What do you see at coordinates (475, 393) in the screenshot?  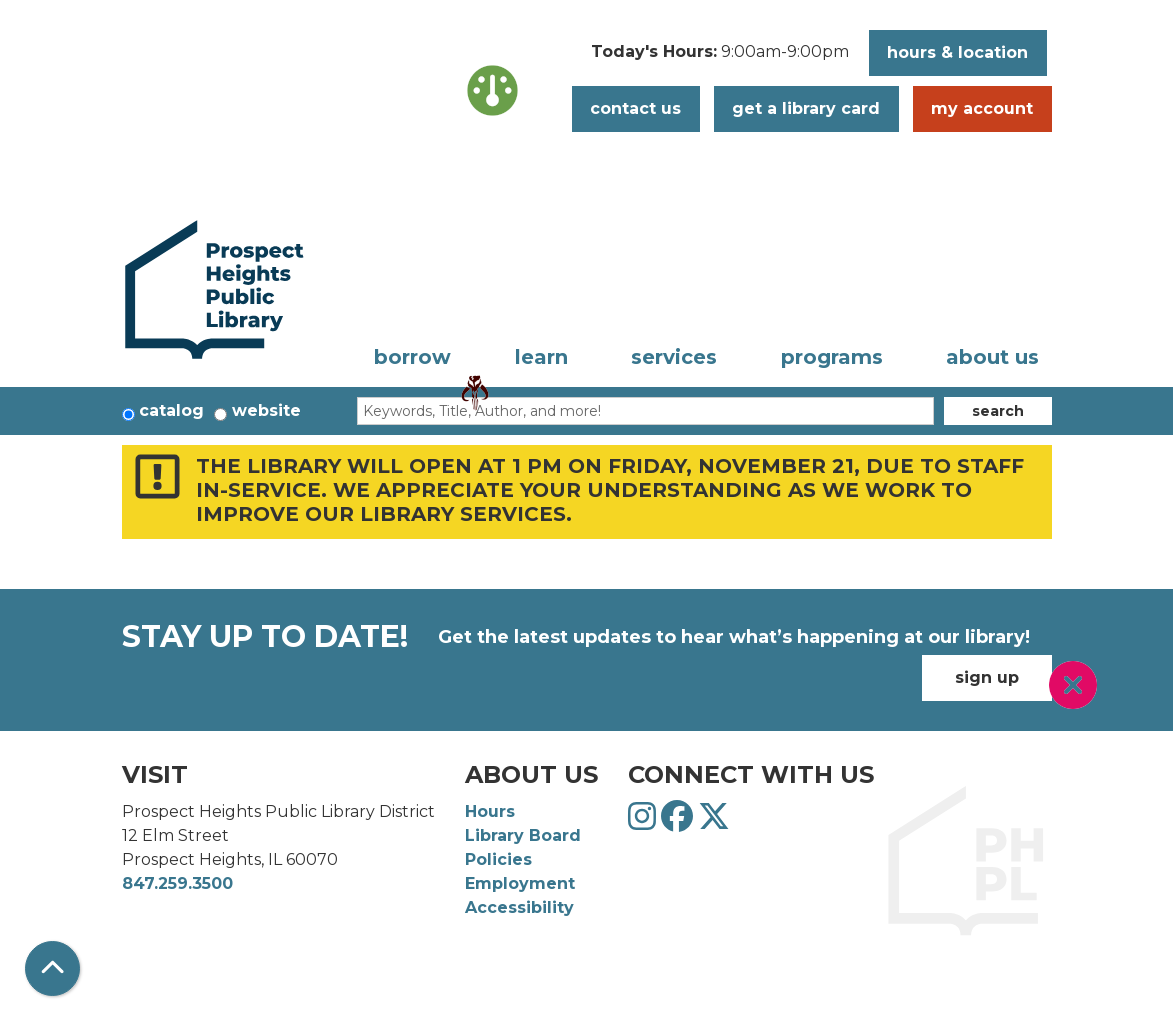 I see `the mandalorian logo from star wars` at bounding box center [475, 393].